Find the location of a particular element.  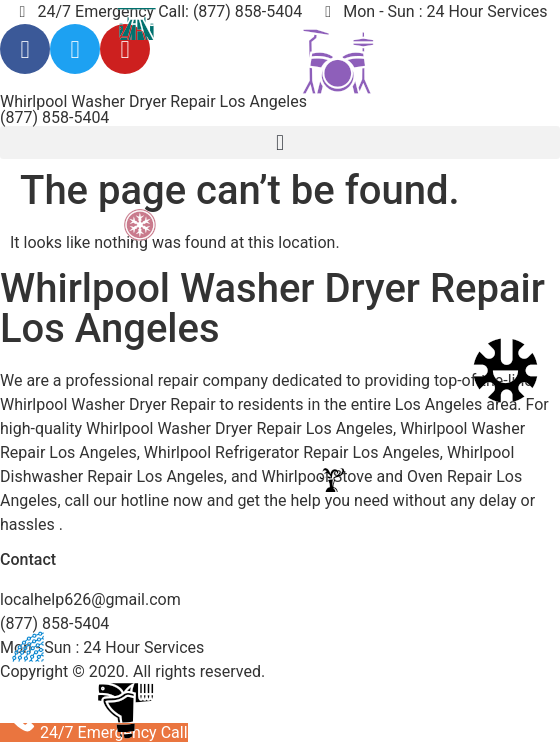

access drum or percussion instruments is located at coordinates (338, 59).